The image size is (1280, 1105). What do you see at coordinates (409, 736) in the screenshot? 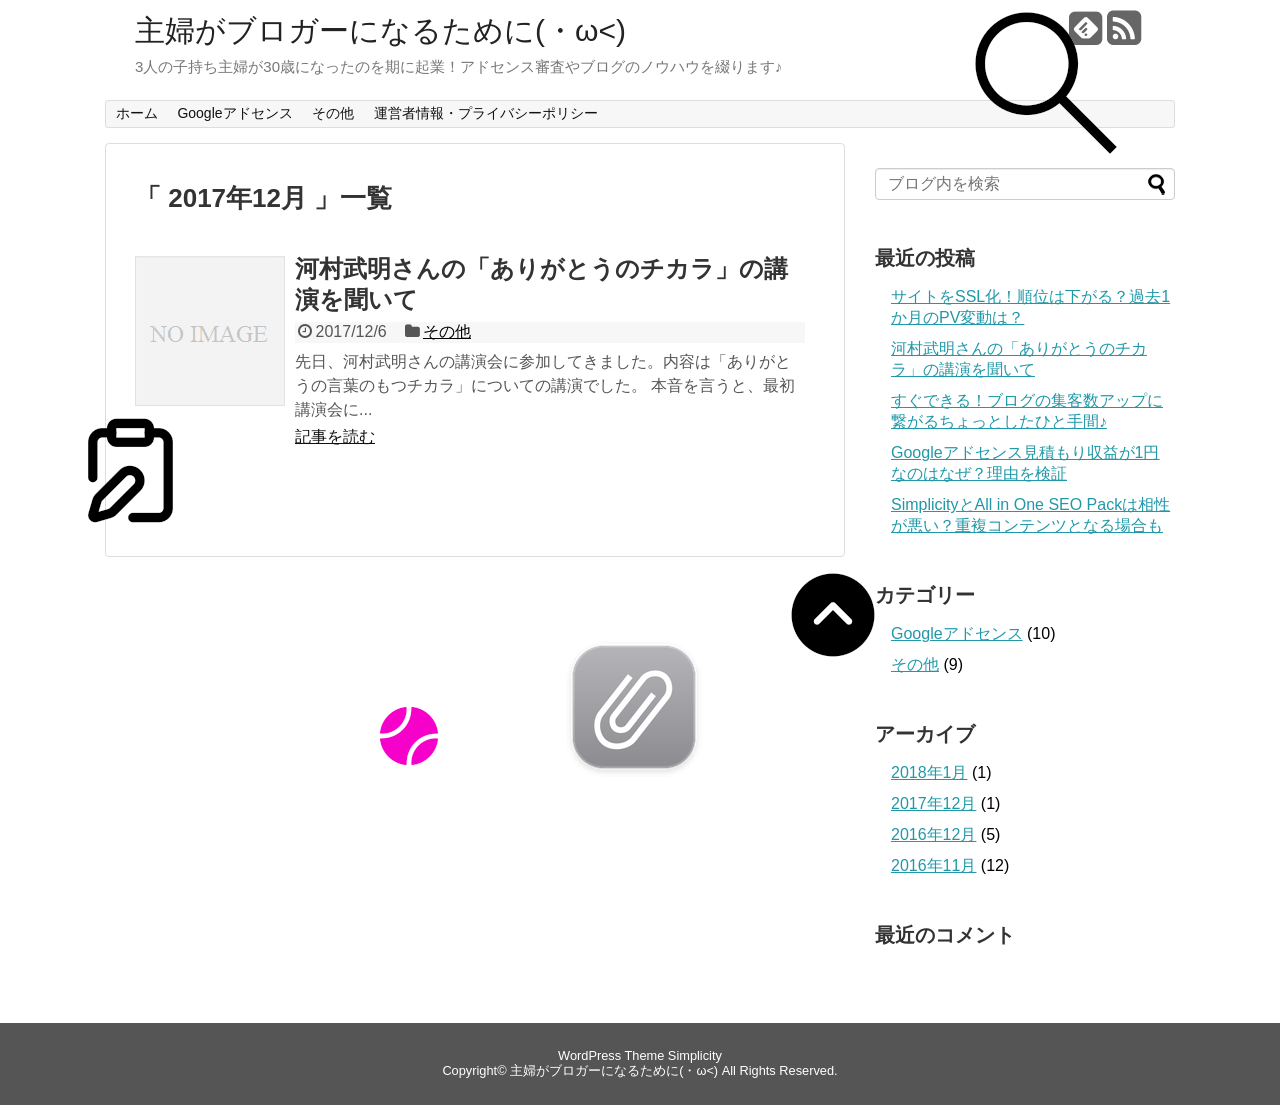
I see `access tennis or racquet sports features` at bounding box center [409, 736].